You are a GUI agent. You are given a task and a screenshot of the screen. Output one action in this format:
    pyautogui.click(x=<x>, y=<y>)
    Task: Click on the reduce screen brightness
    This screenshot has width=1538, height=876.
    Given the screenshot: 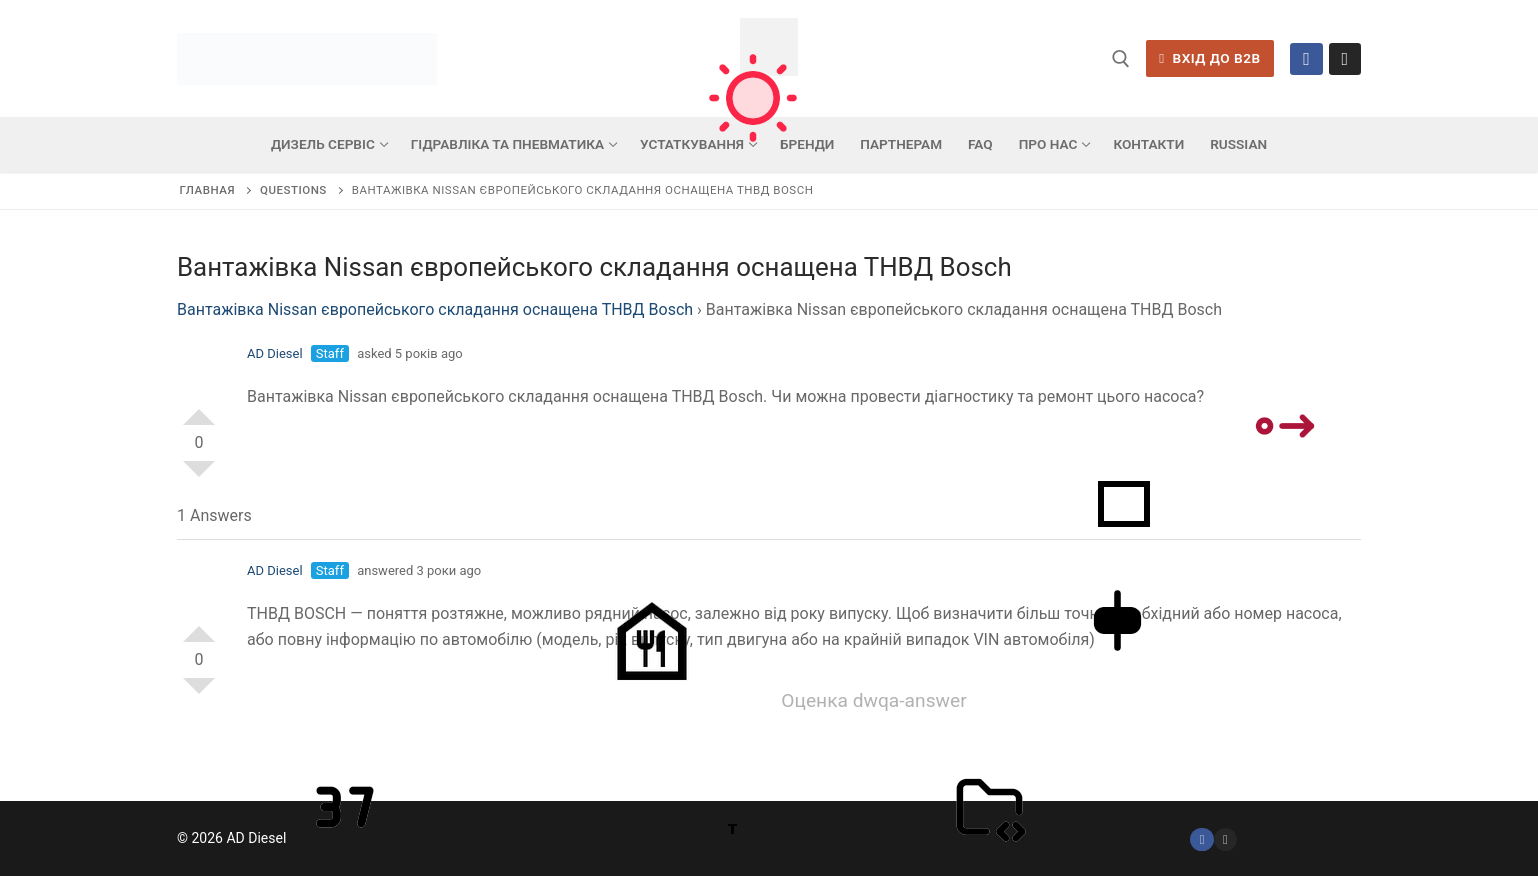 What is the action you would take?
    pyautogui.click(x=753, y=98)
    